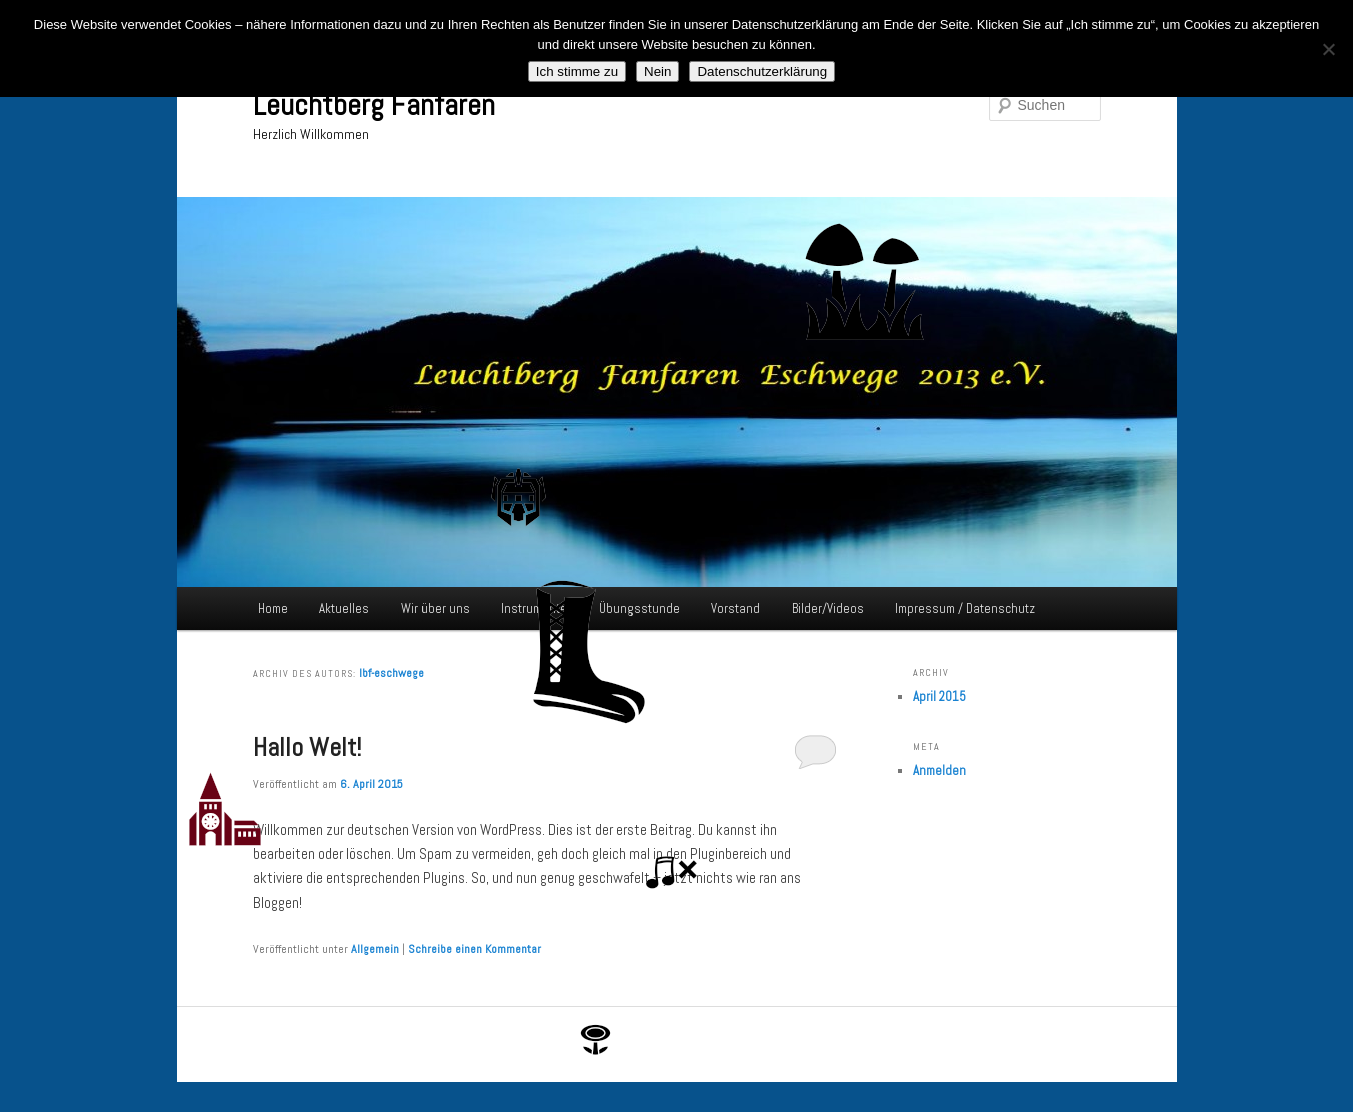 The width and height of the screenshot is (1353, 1112). I want to click on select footwear or boot equipment, so click(589, 652).